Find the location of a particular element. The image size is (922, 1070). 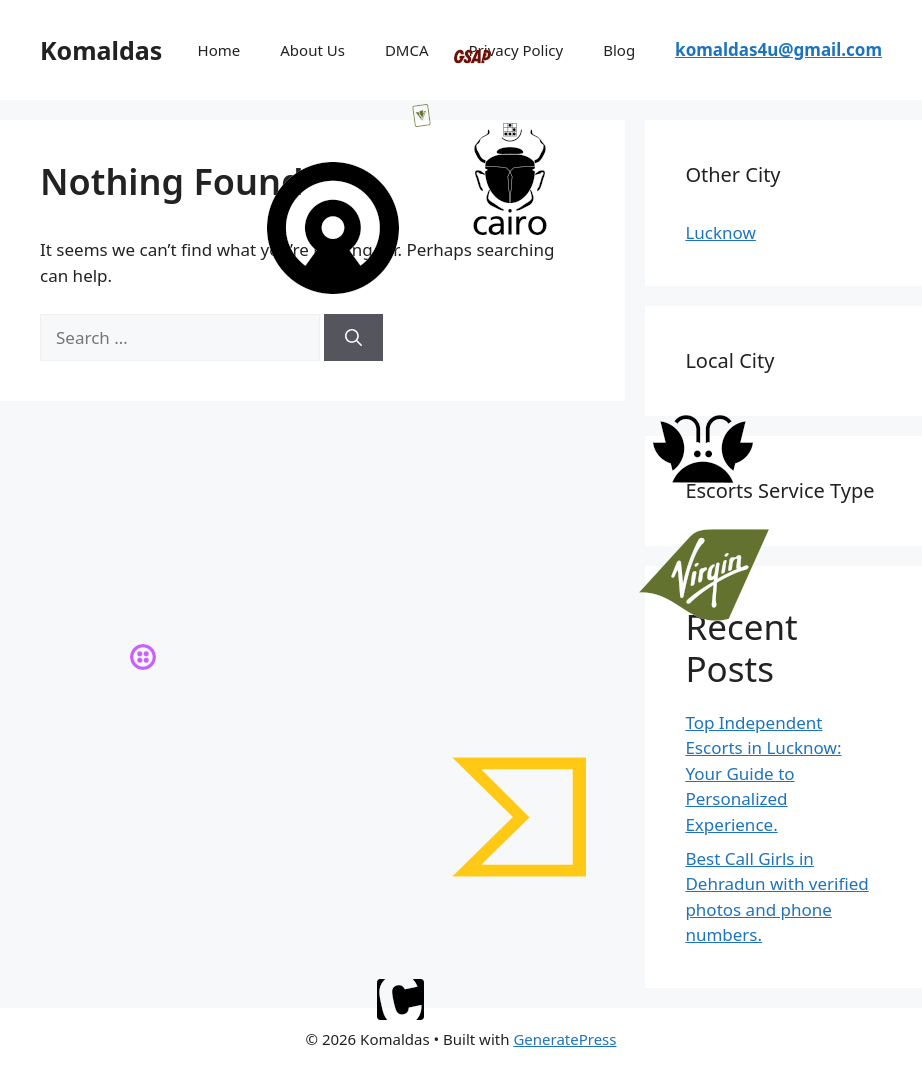

open VitePress documentation site is located at coordinates (421, 115).